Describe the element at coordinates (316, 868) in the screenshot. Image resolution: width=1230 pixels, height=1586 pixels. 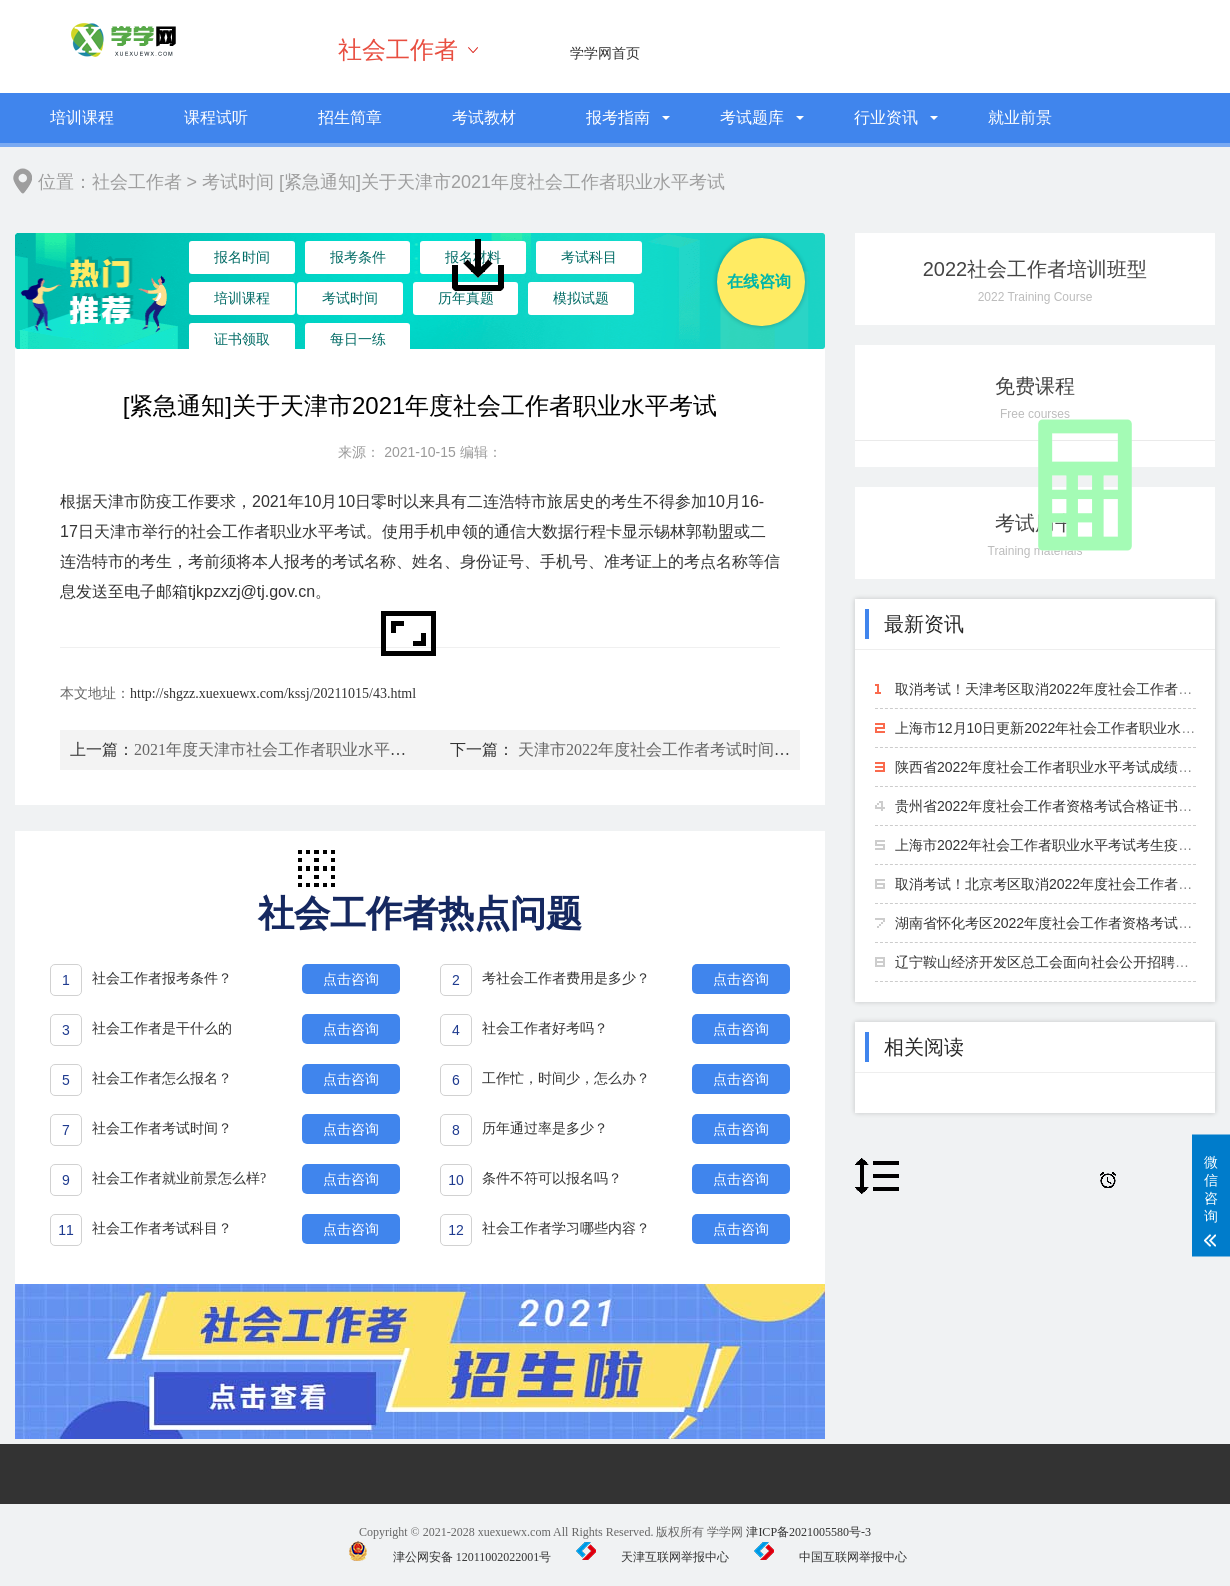
I see `remove all borders from a cell or table` at that location.